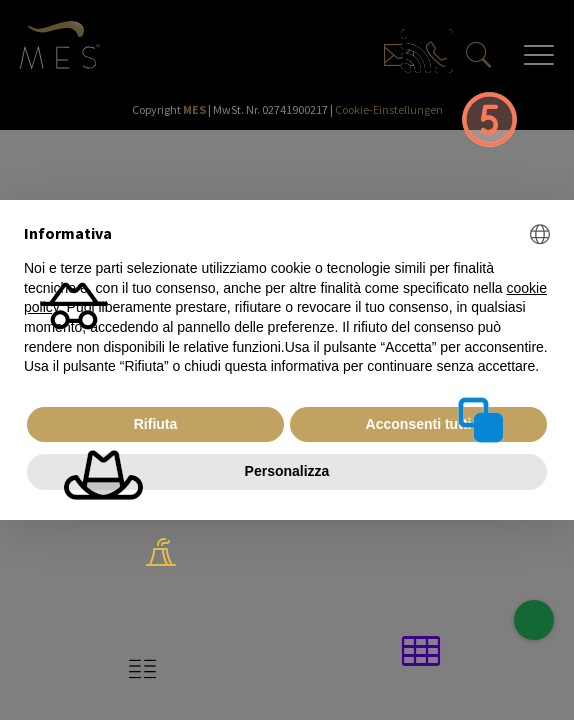  Describe the element at coordinates (481, 420) in the screenshot. I see `copy to clipboard` at that location.